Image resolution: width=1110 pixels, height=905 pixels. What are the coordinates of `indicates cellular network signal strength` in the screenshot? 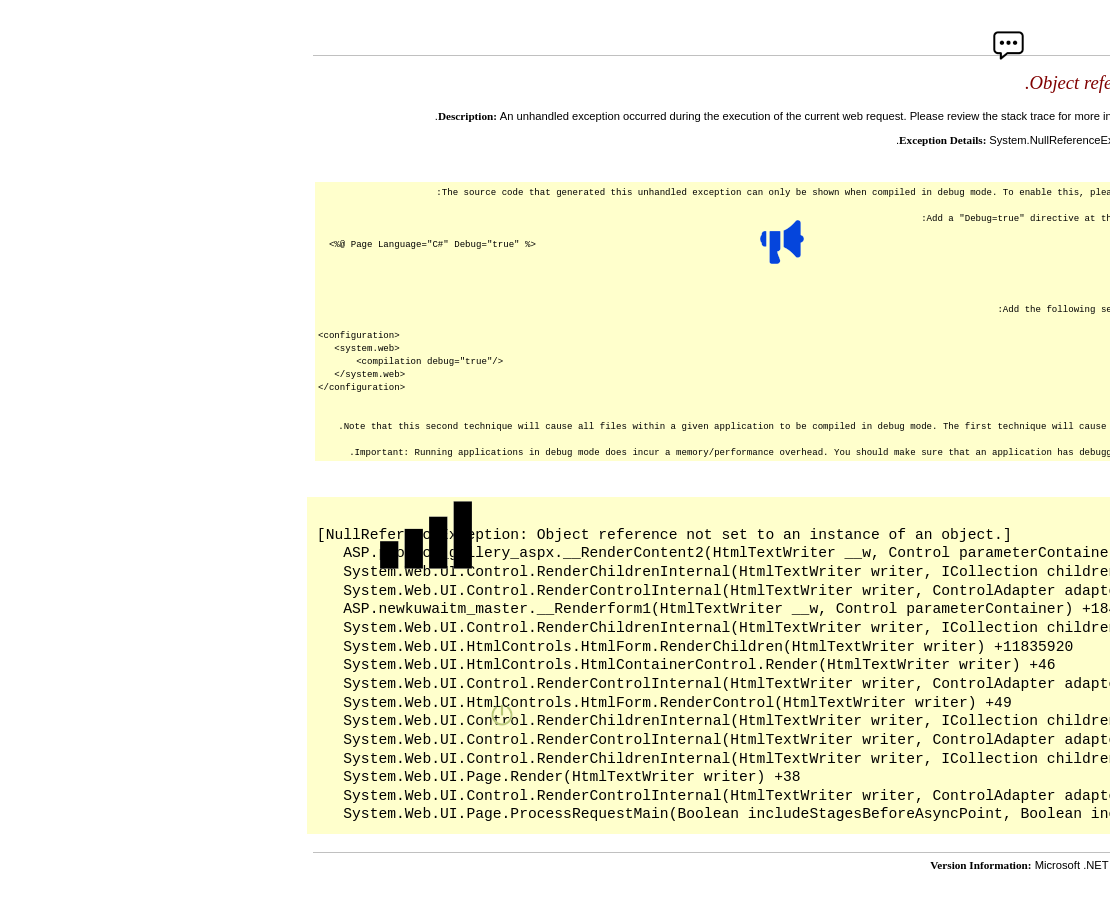 It's located at (426, 535).